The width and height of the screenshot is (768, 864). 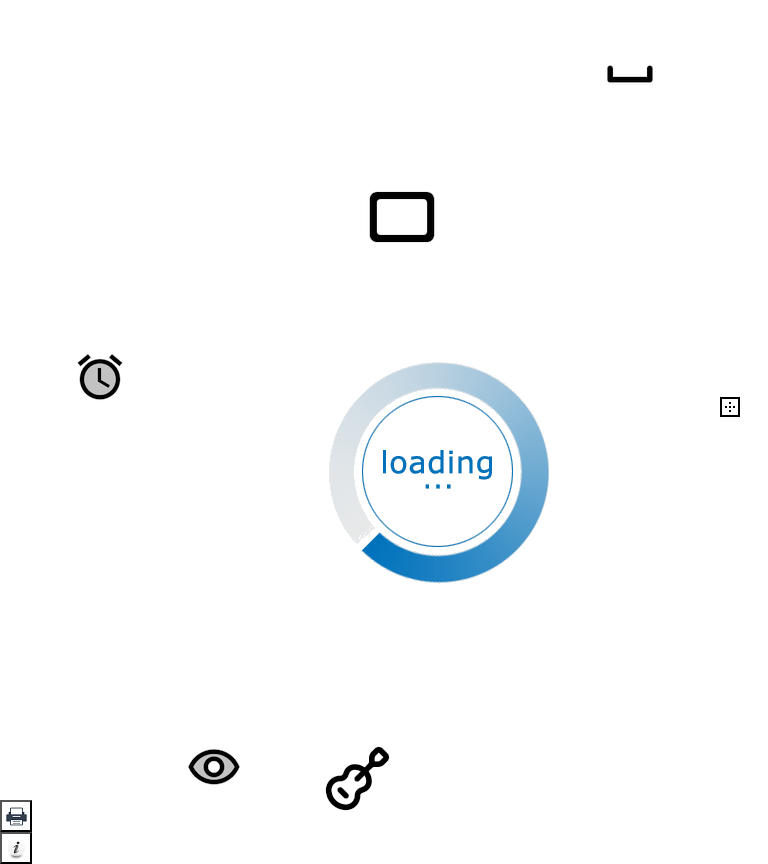 What do you see at coordinates (402, 217) in the screenshot?
I see `crop image to 5:4 aspect ratio` at bounding box center [402, 217].